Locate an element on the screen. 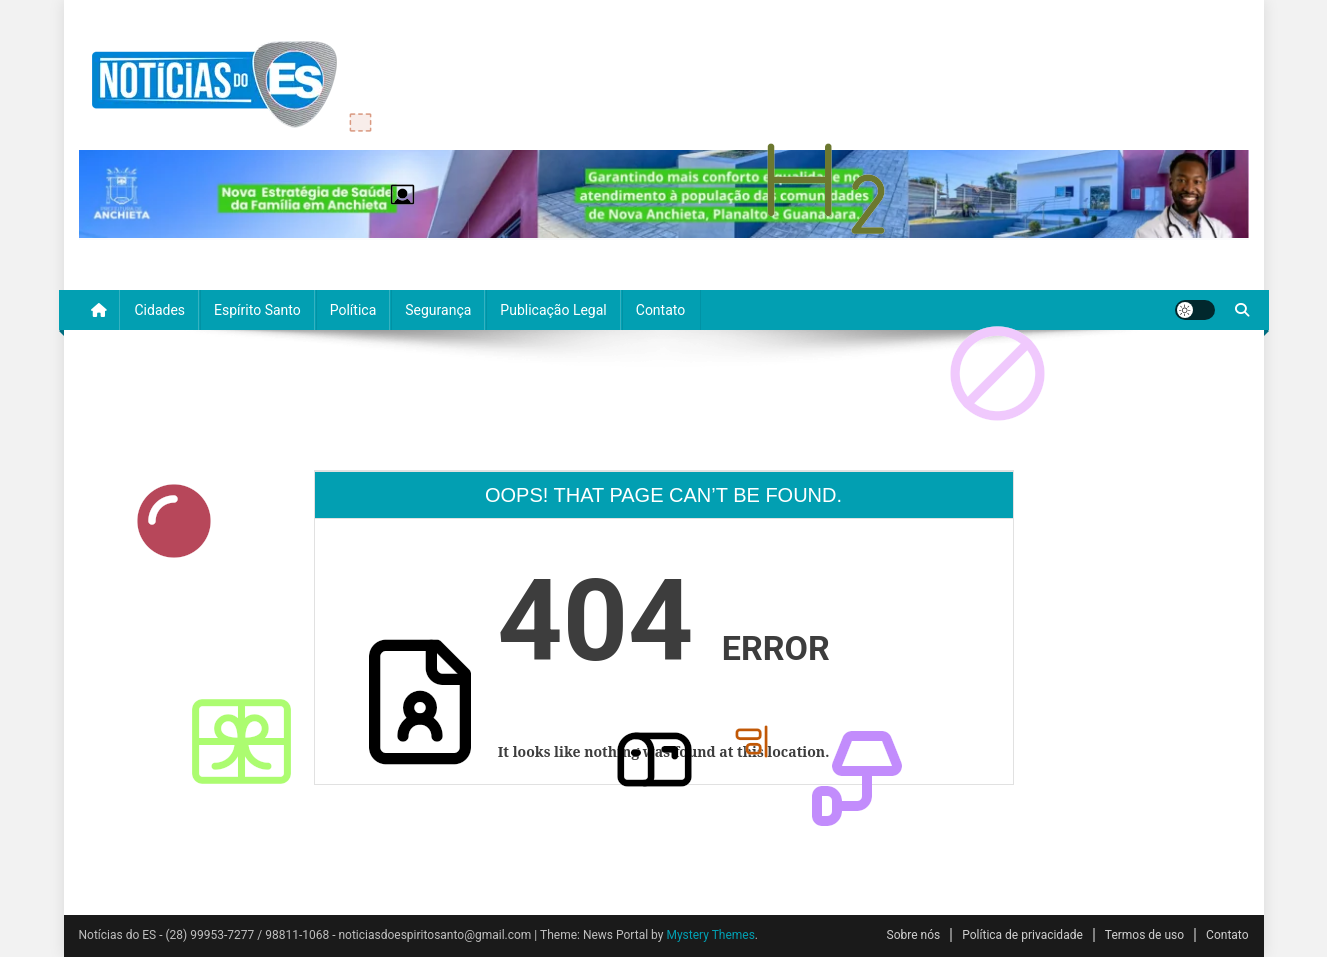 The width and height of the screenshot is (1327, 957). view user profile is located at coordinates (402, 194).